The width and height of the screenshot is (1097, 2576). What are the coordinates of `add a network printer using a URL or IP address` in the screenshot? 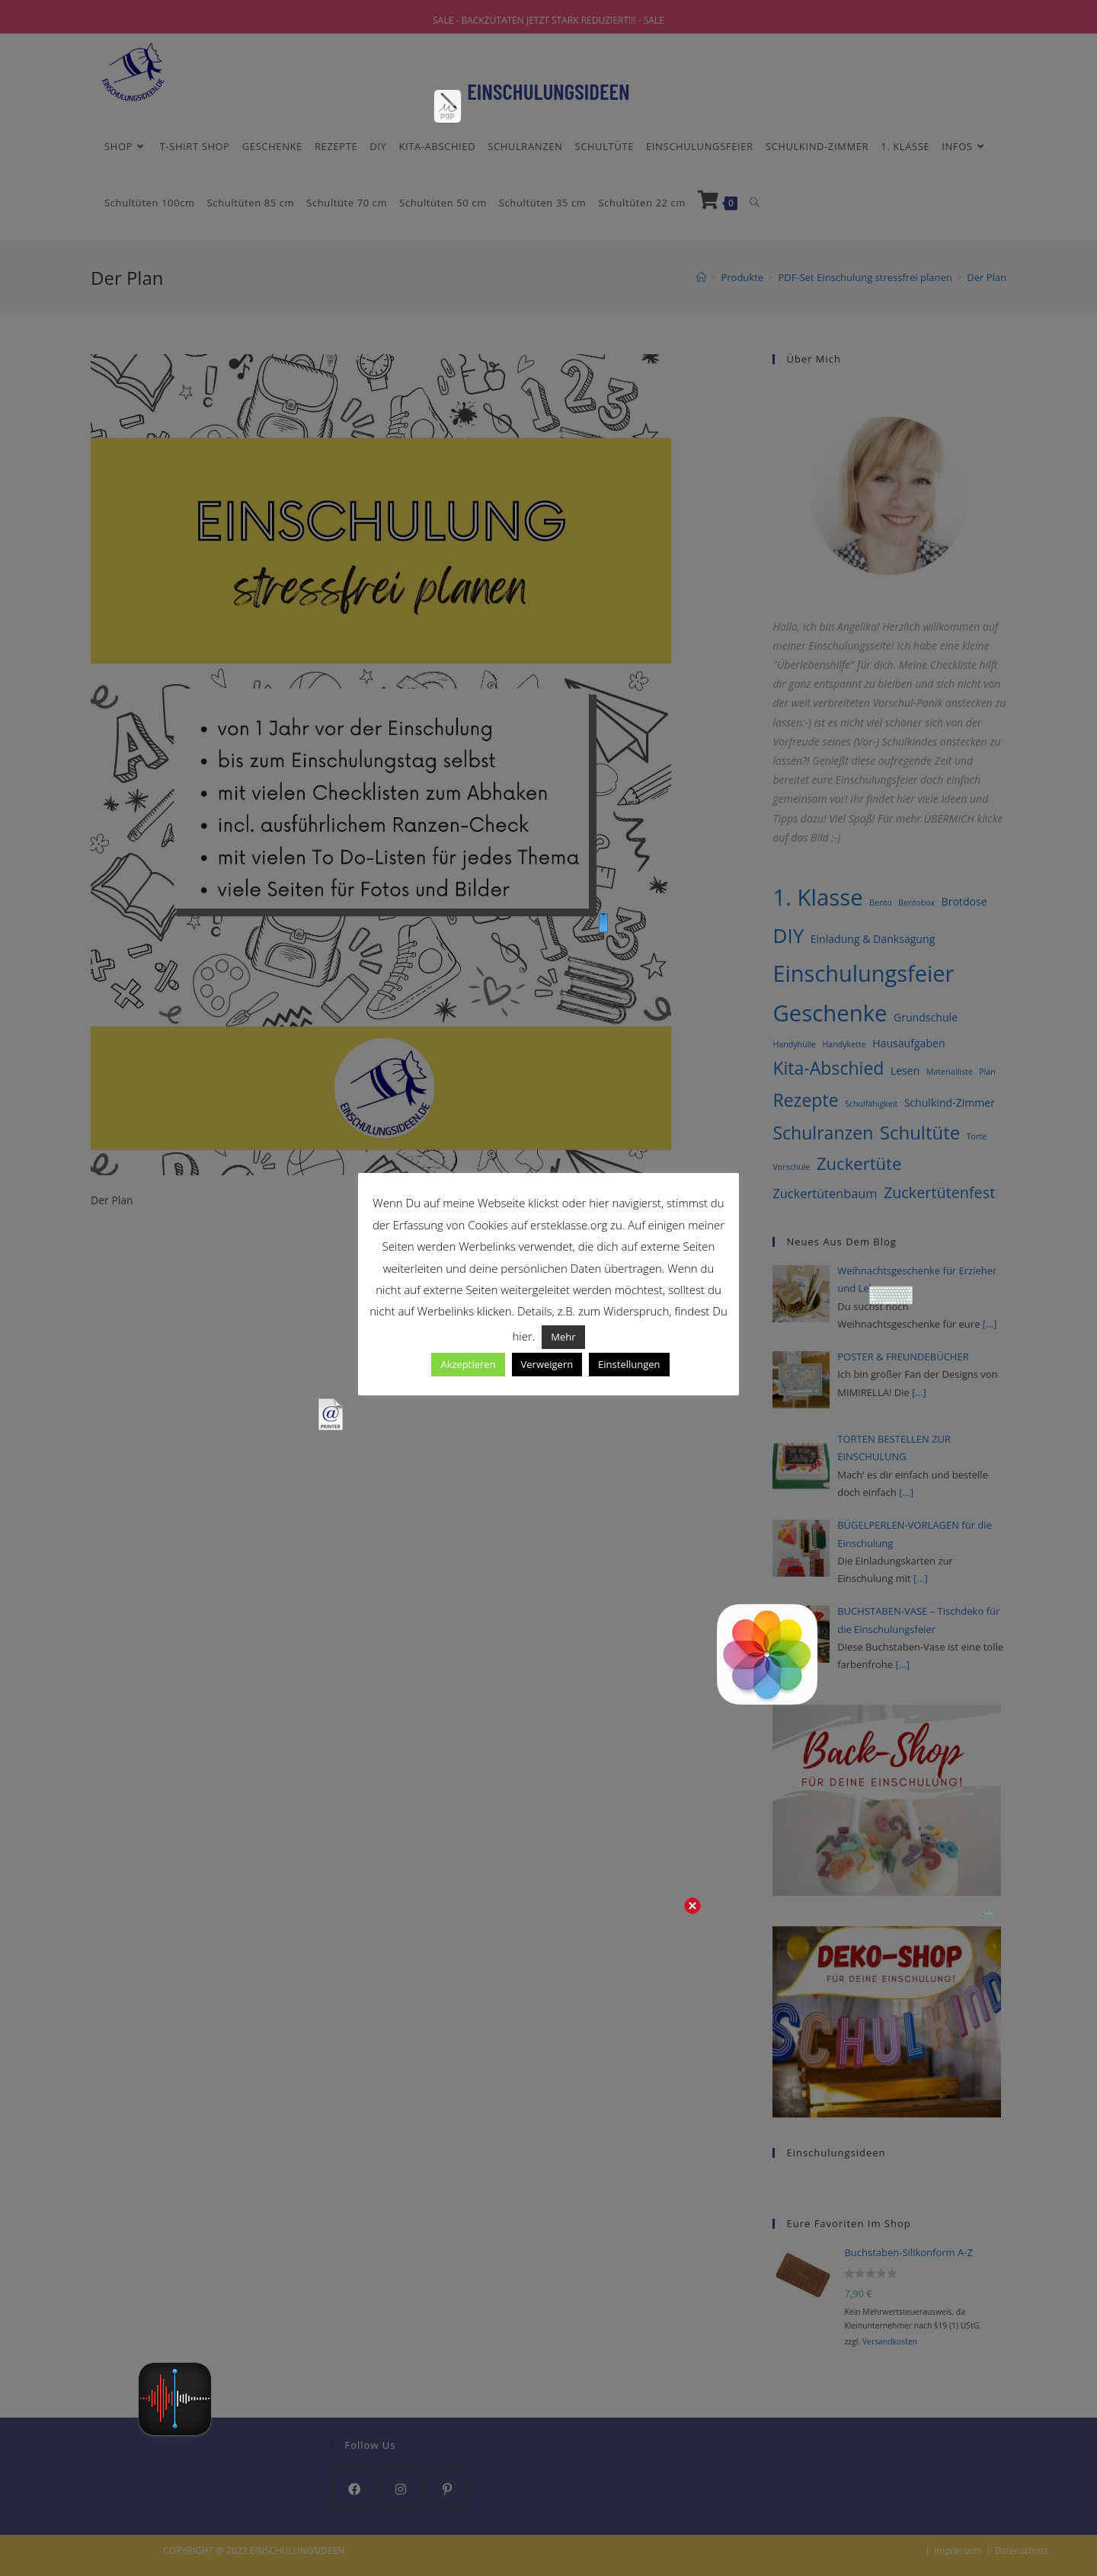 It's located at (331, 1415).